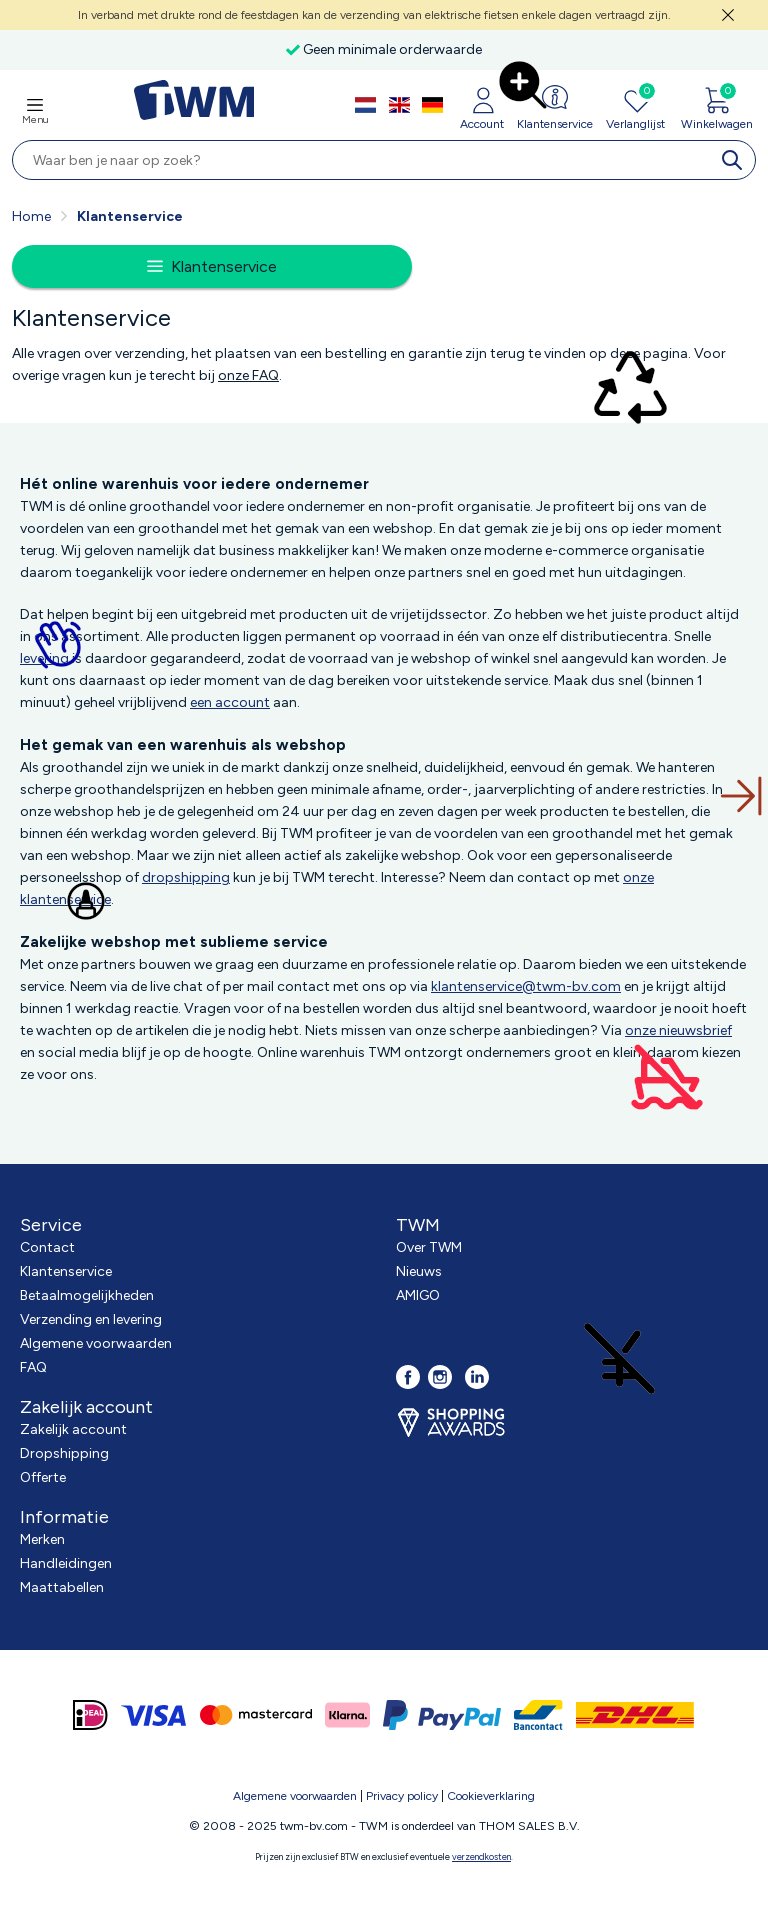 This screenshot has height=1912, width=768. I want to click on zoom in on content, so click(523, 85).